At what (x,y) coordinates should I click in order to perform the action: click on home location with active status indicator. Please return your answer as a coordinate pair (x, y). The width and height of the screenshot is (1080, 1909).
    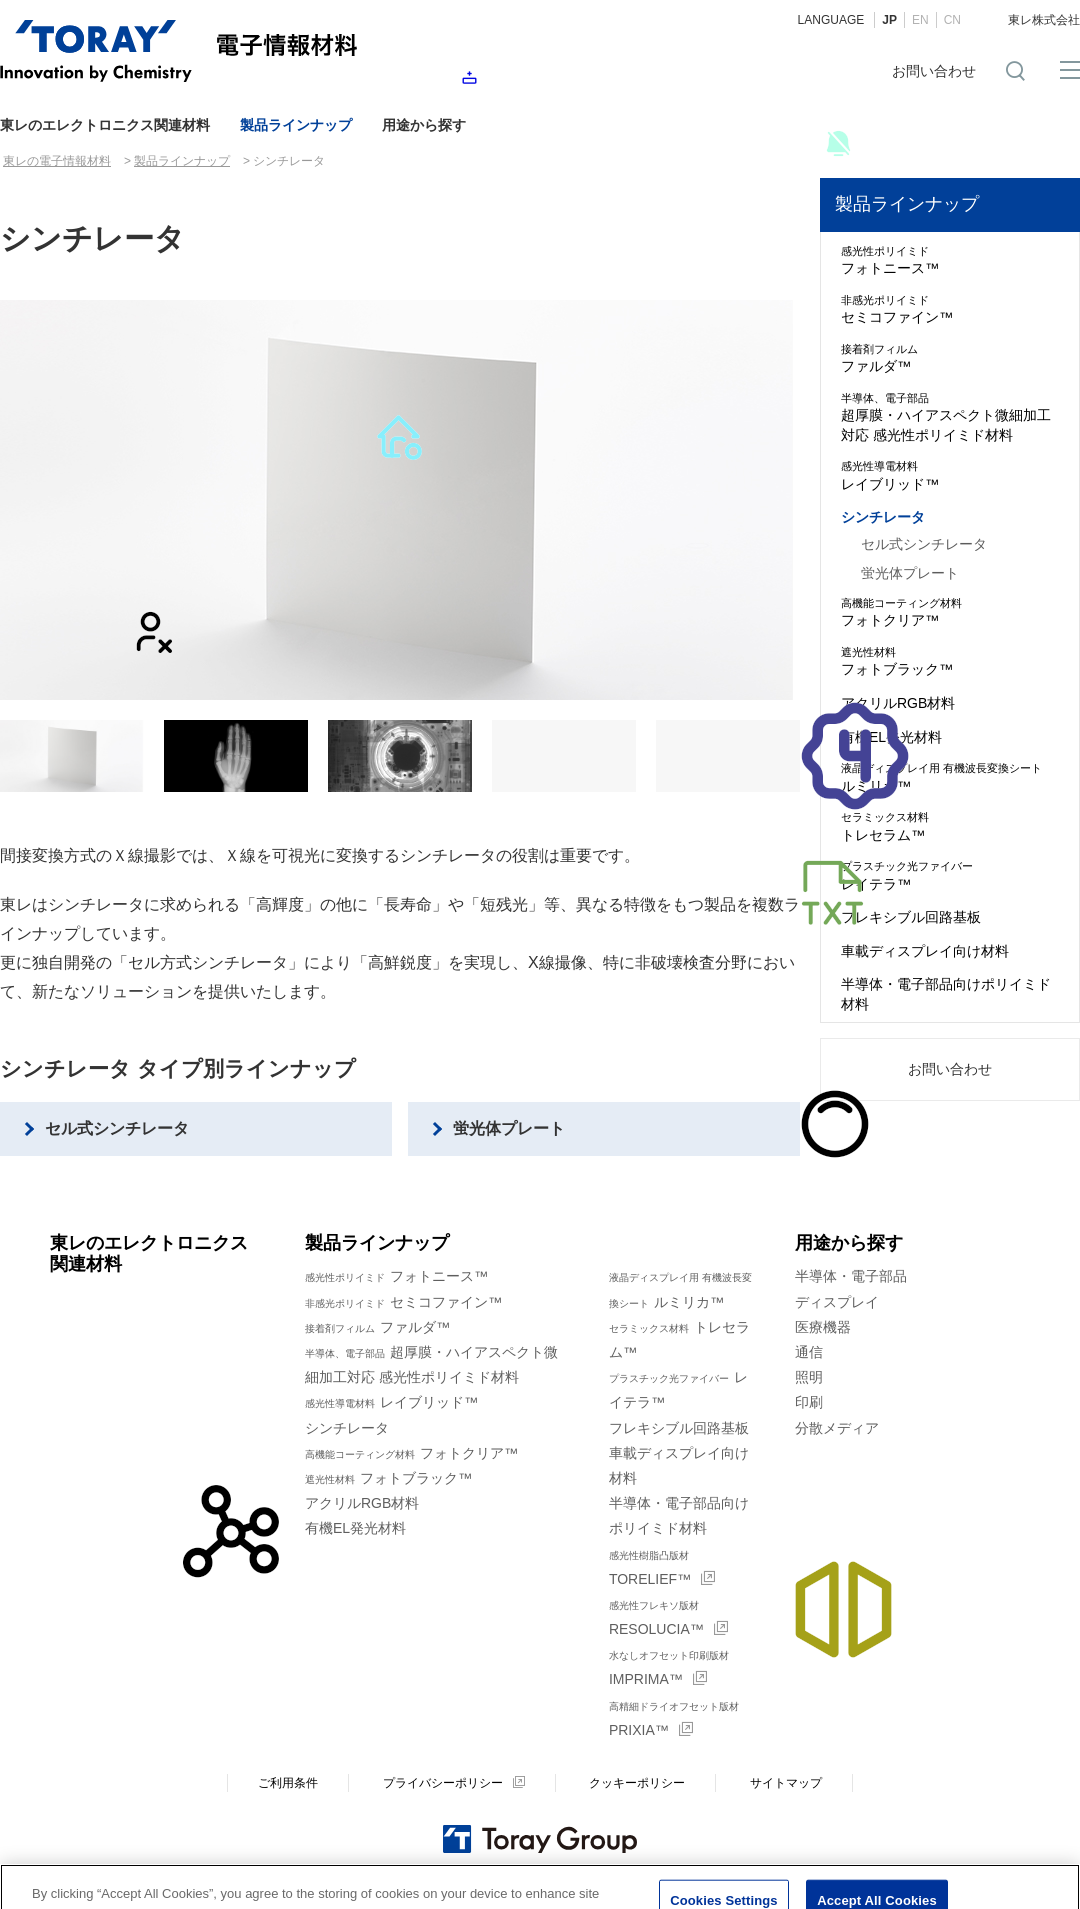
    Looking at the image, I should click on (398, 436).